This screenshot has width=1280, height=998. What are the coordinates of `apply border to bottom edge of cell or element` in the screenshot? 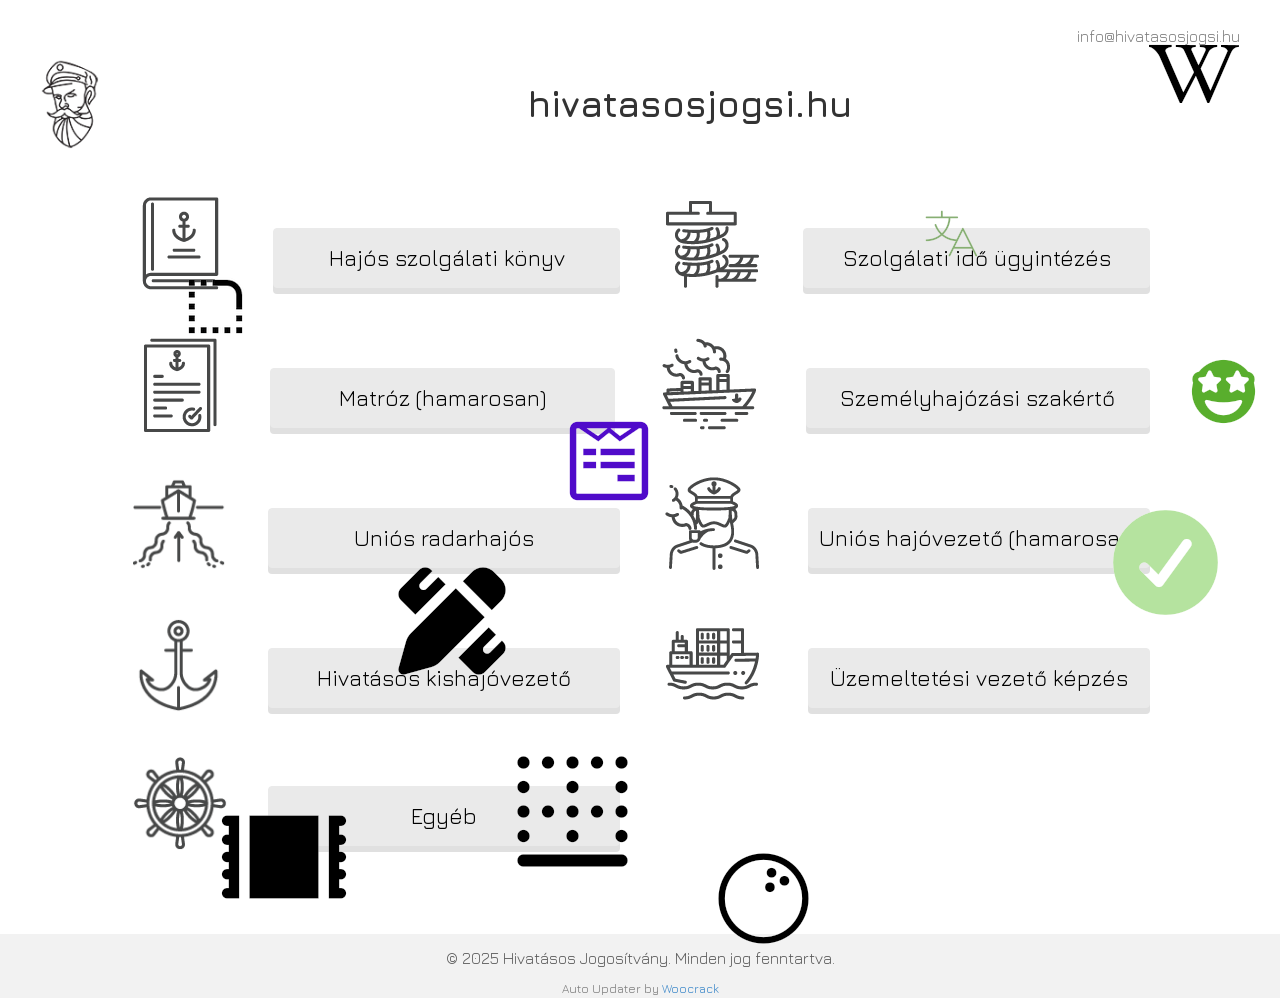 It's located at (572, 811).